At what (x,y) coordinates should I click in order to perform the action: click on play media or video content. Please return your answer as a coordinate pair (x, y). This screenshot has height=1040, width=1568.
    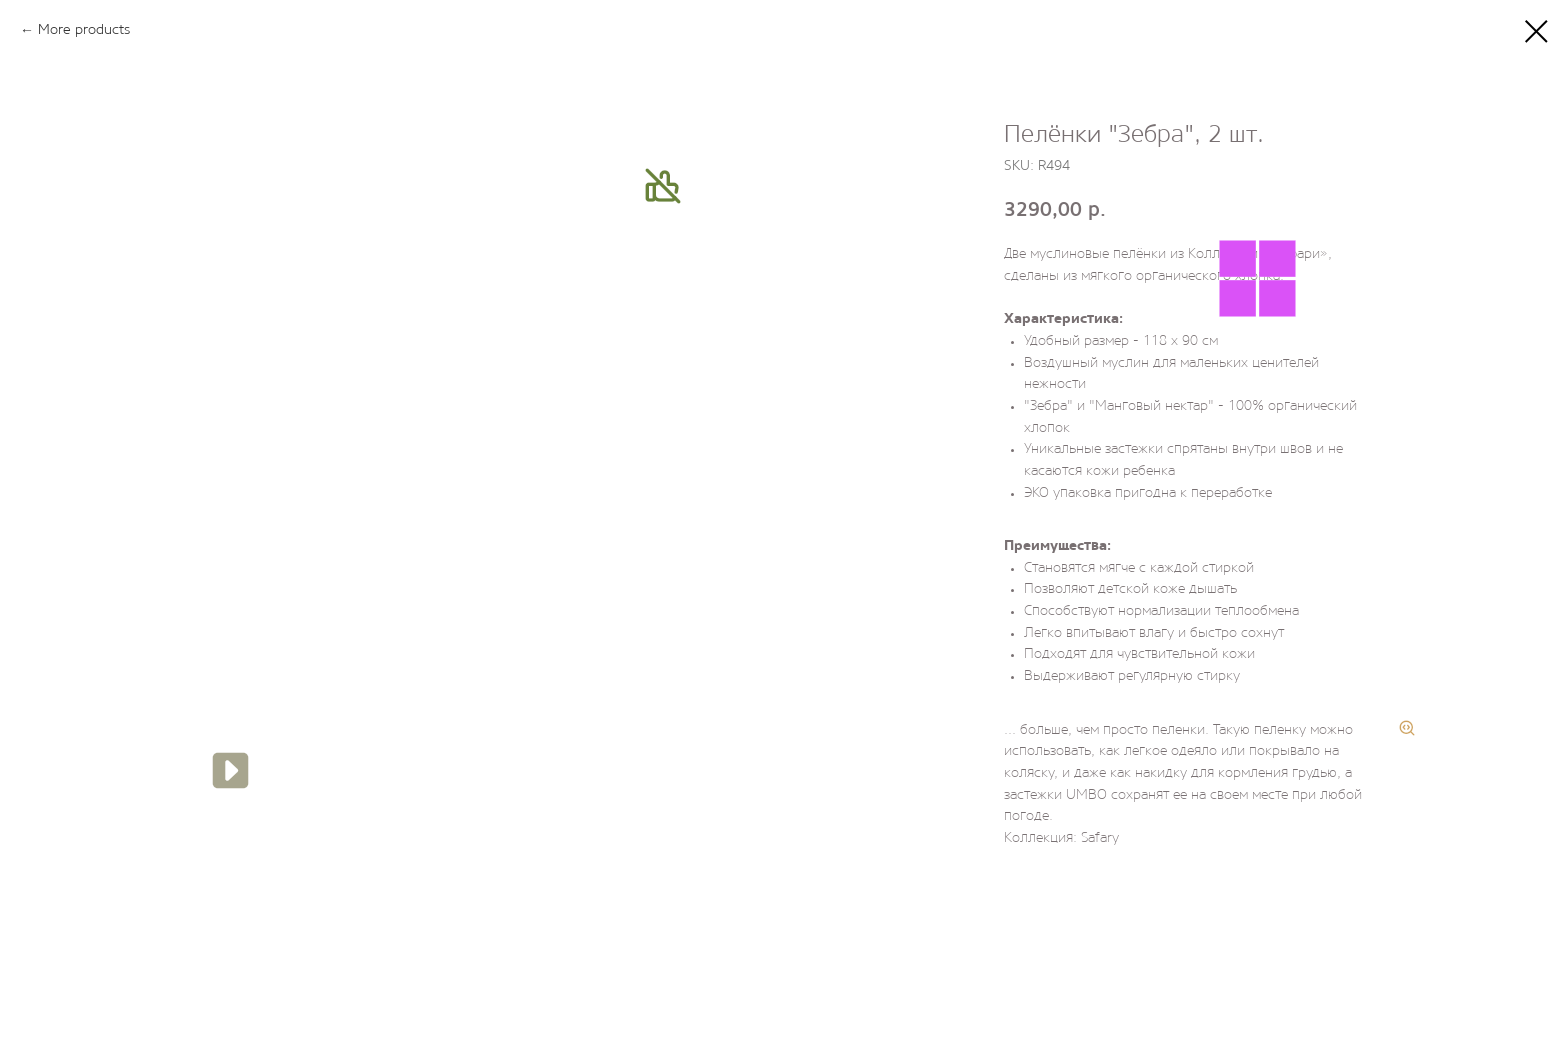
    Looking at the image, I should click on (230, 770).